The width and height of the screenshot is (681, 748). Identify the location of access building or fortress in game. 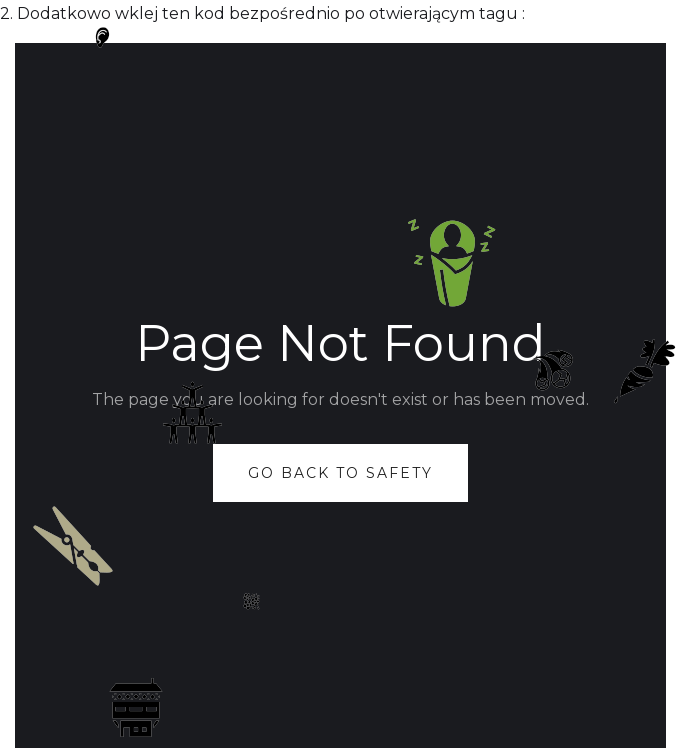
(136, 707).